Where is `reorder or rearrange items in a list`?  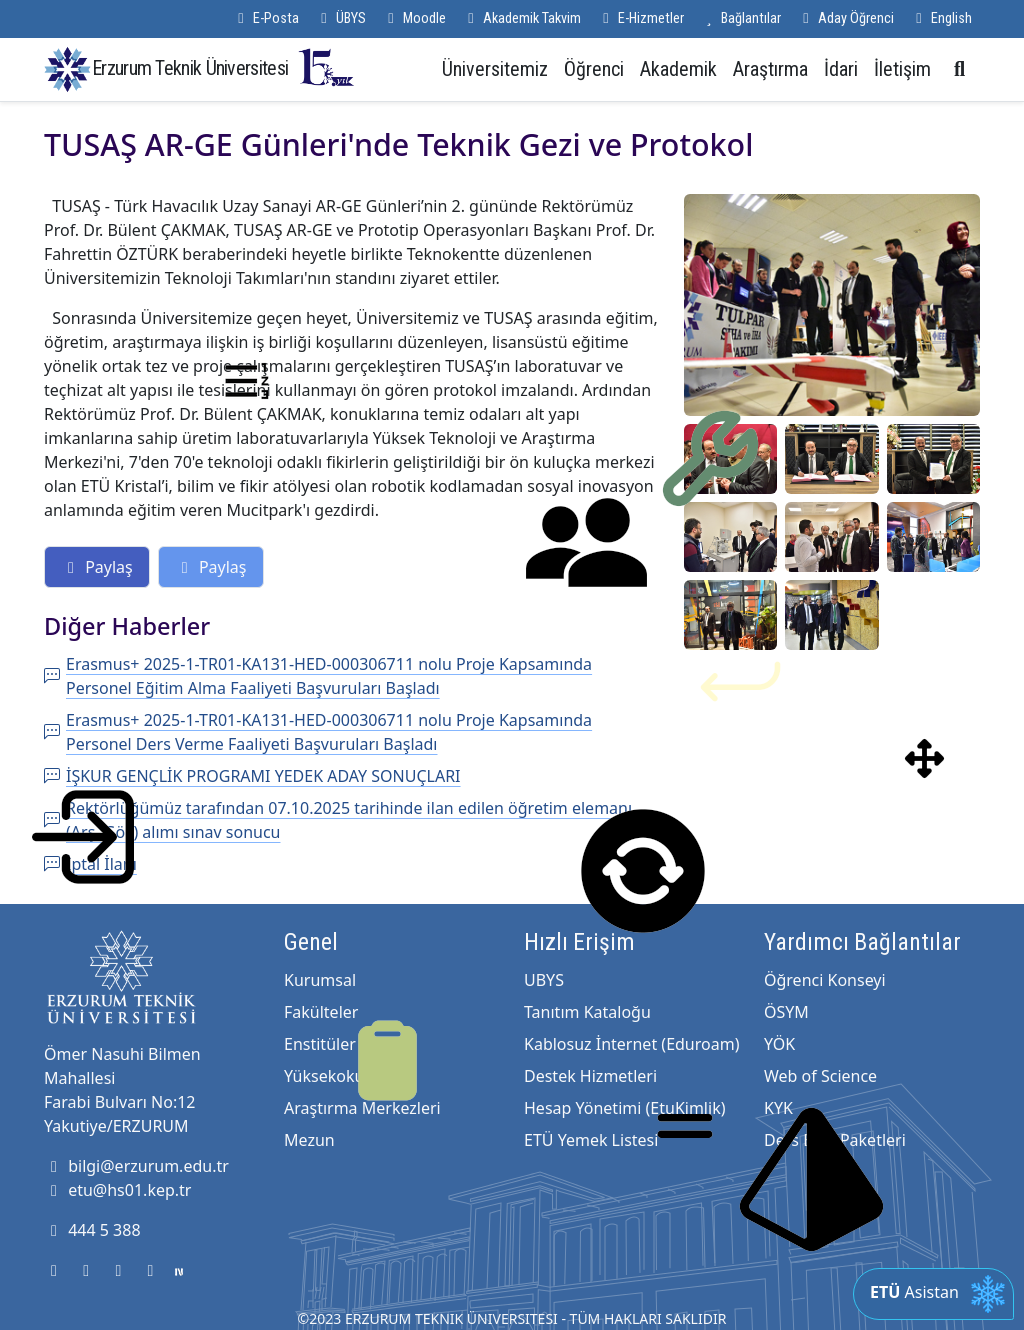
reorder or rearrange items in a list is located at coordinates (685, 1126).